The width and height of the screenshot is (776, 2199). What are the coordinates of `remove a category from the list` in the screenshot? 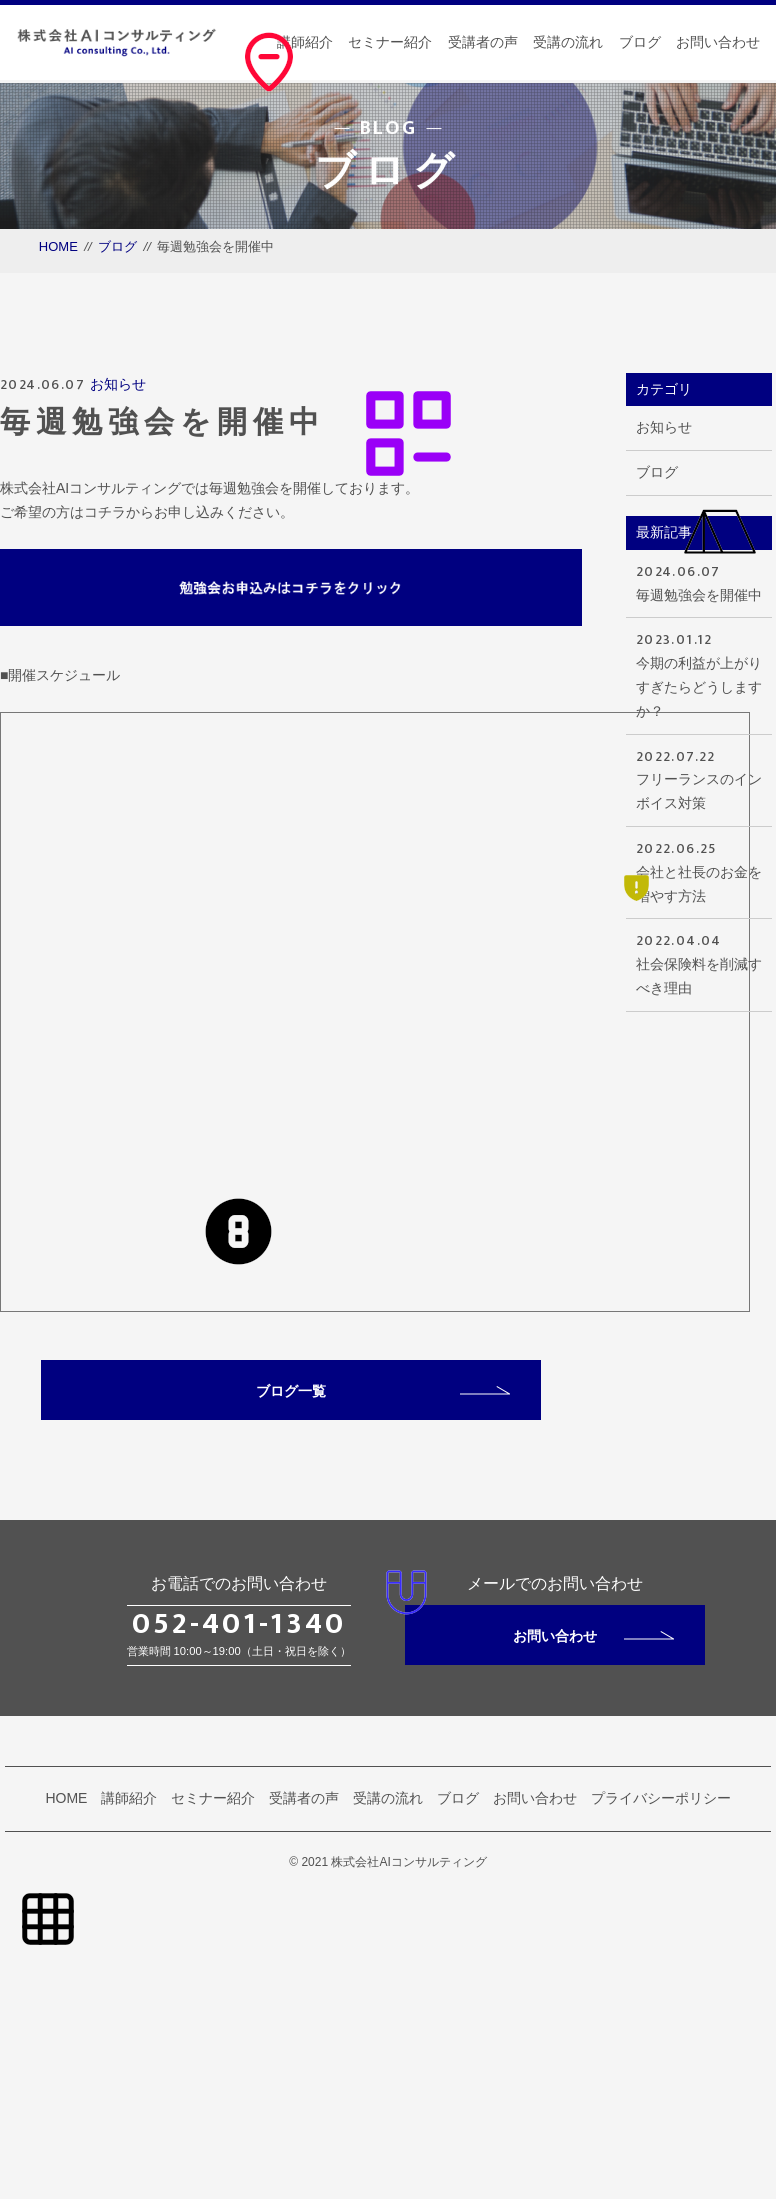 It's located at (408, 433).